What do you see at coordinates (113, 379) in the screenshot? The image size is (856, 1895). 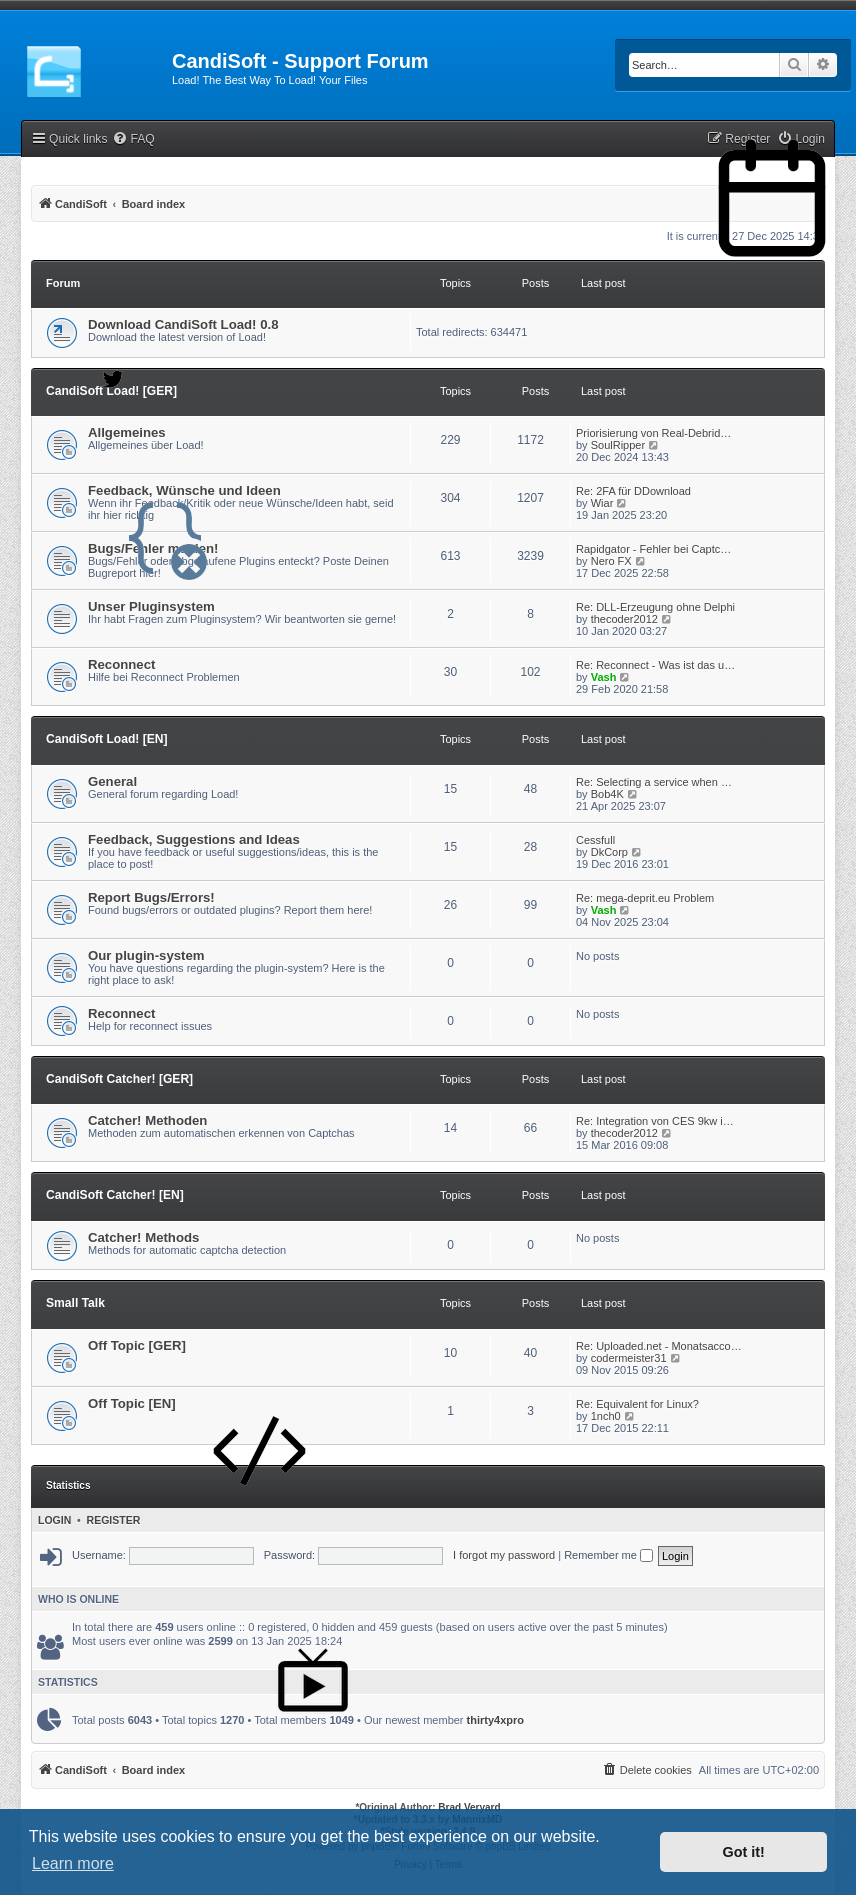 I see `share to Twitter` at bounding box center [113, 379].